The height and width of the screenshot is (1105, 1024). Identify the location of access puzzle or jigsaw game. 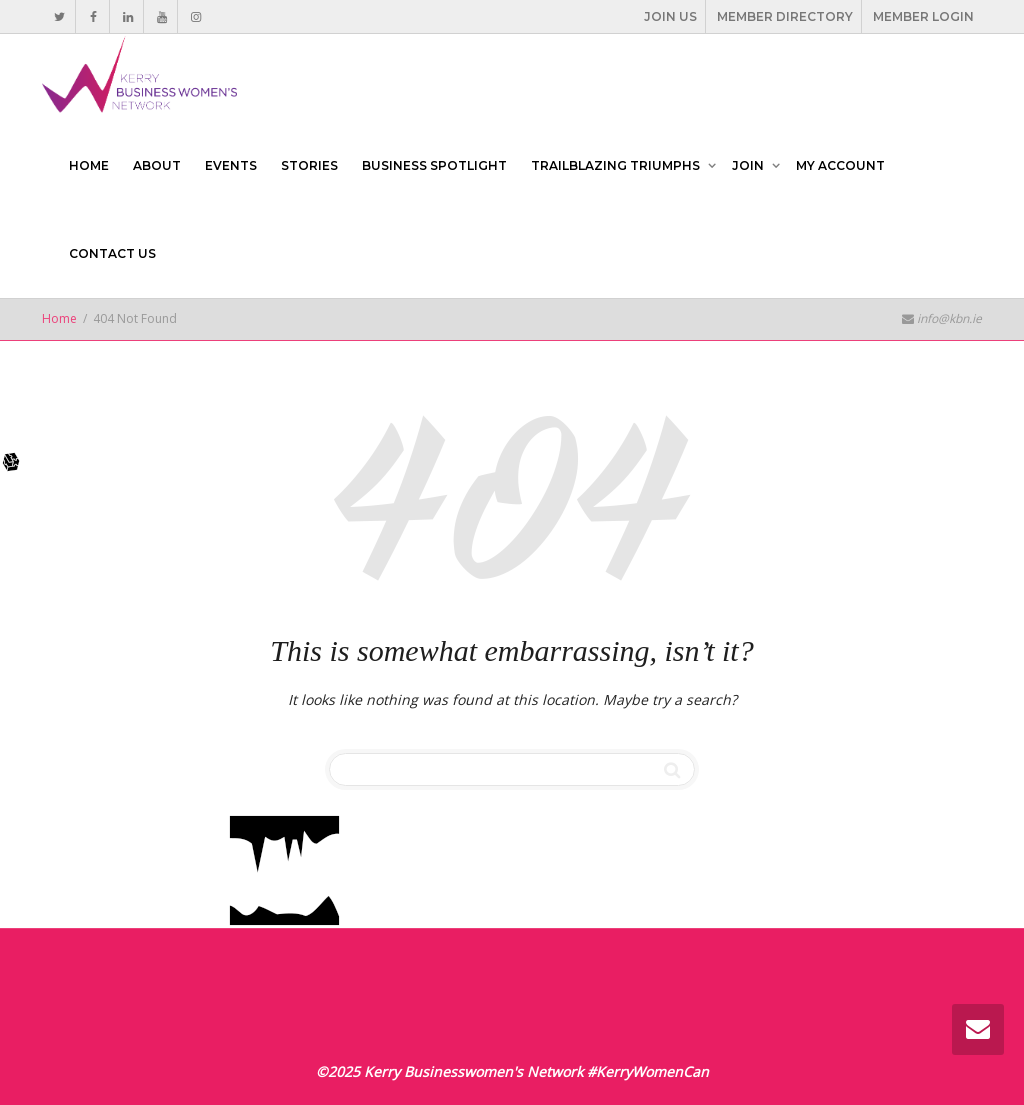
(11, 462).